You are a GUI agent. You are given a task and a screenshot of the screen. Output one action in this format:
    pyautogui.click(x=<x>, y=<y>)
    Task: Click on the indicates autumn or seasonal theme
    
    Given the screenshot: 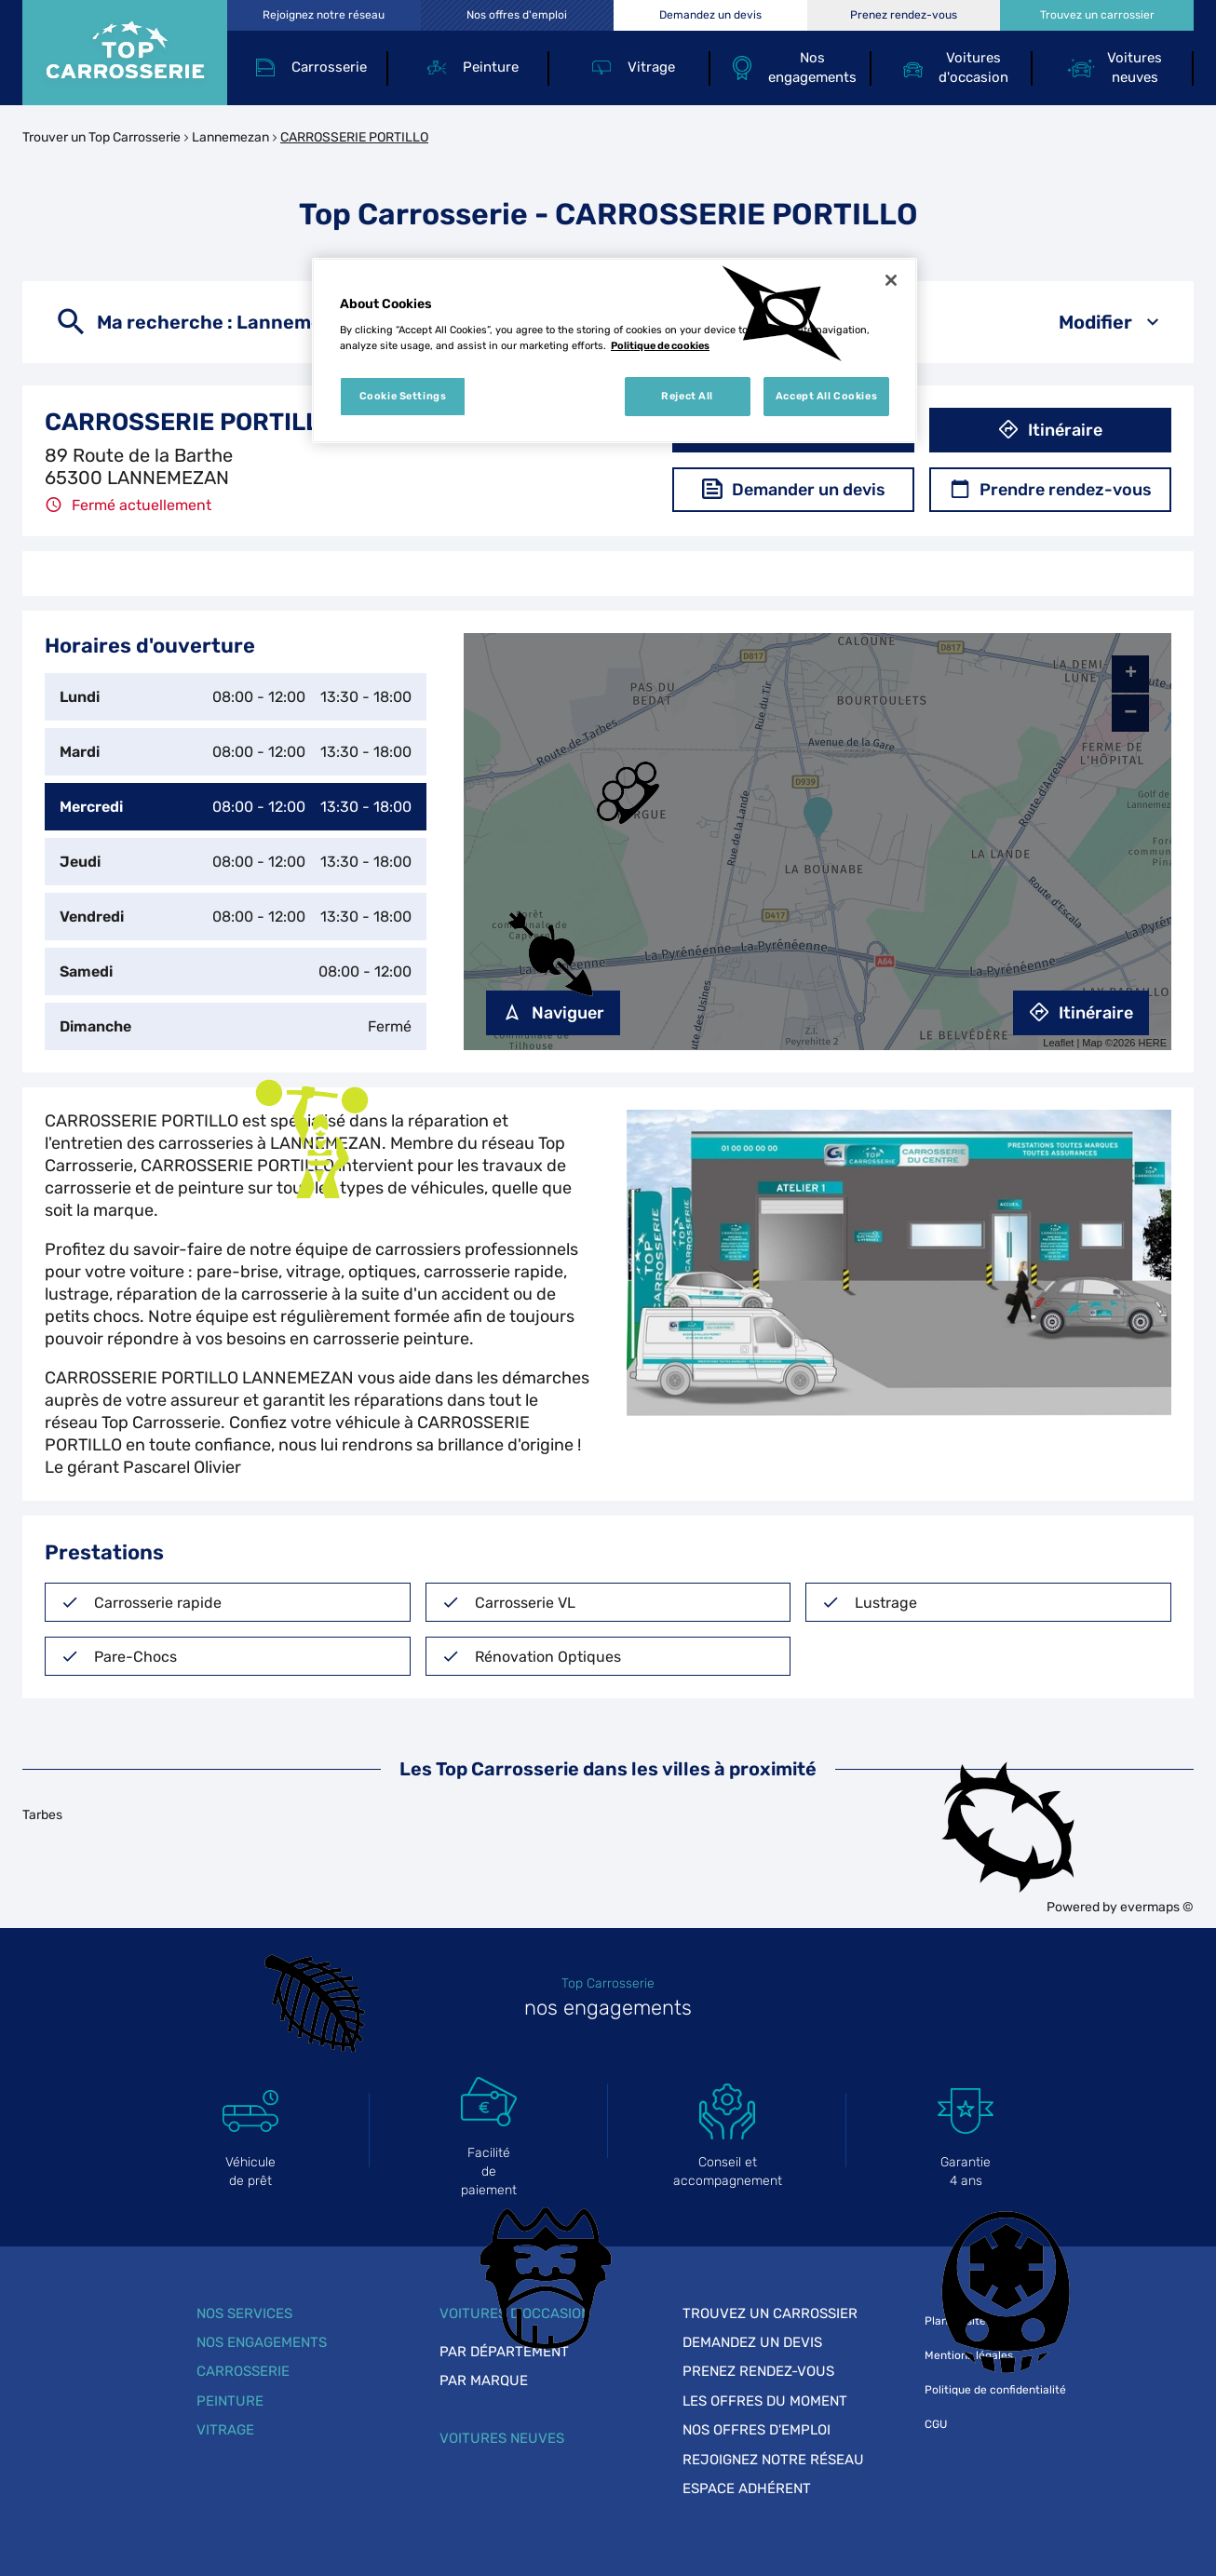 What is the action you would take?
    pyautogui.click(x=315, y=2003)
    